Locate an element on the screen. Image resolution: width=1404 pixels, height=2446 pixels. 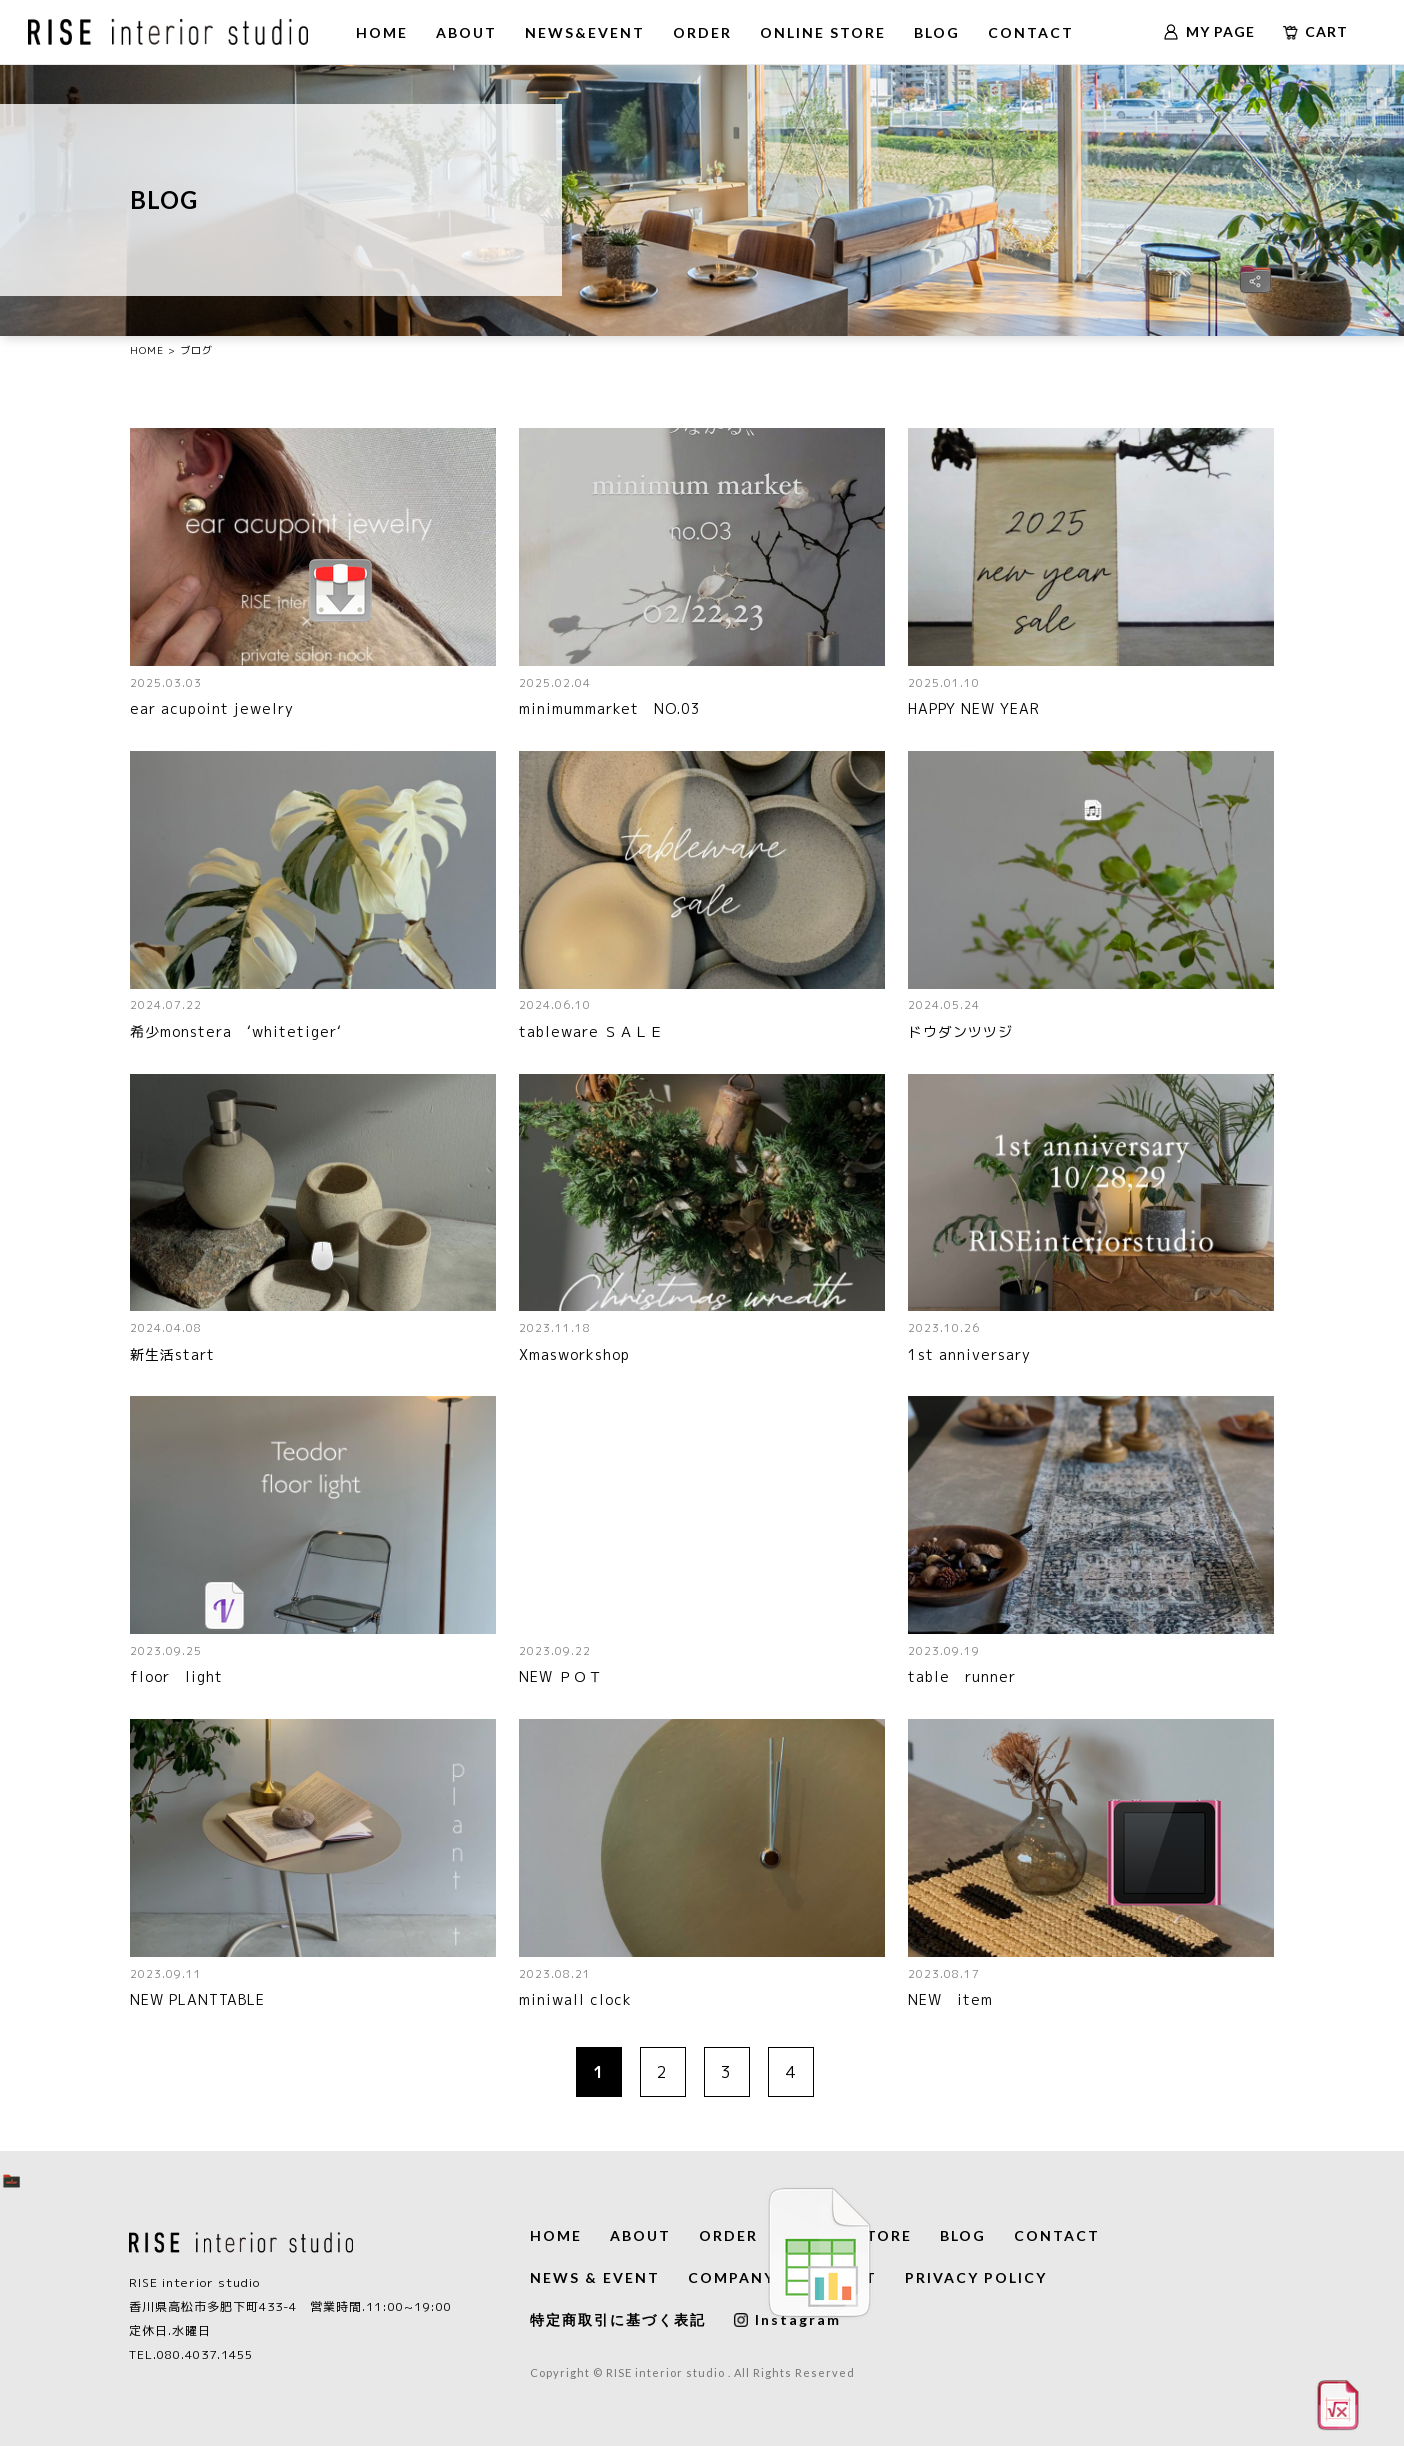
access your public shared folder is located at coordinates (1255, 278).